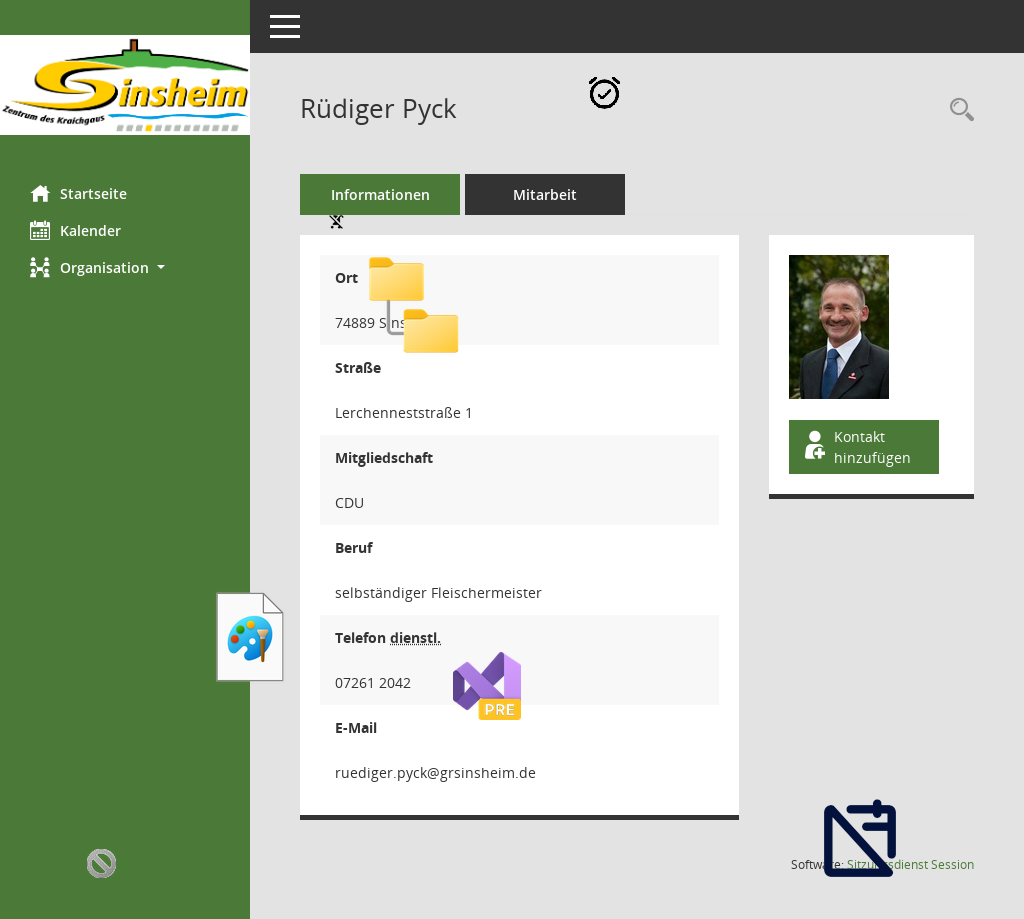 This screenshot has height=919, width=1024. I want to click on indicates calendar or scheduling is disabled, so click(860, 841).